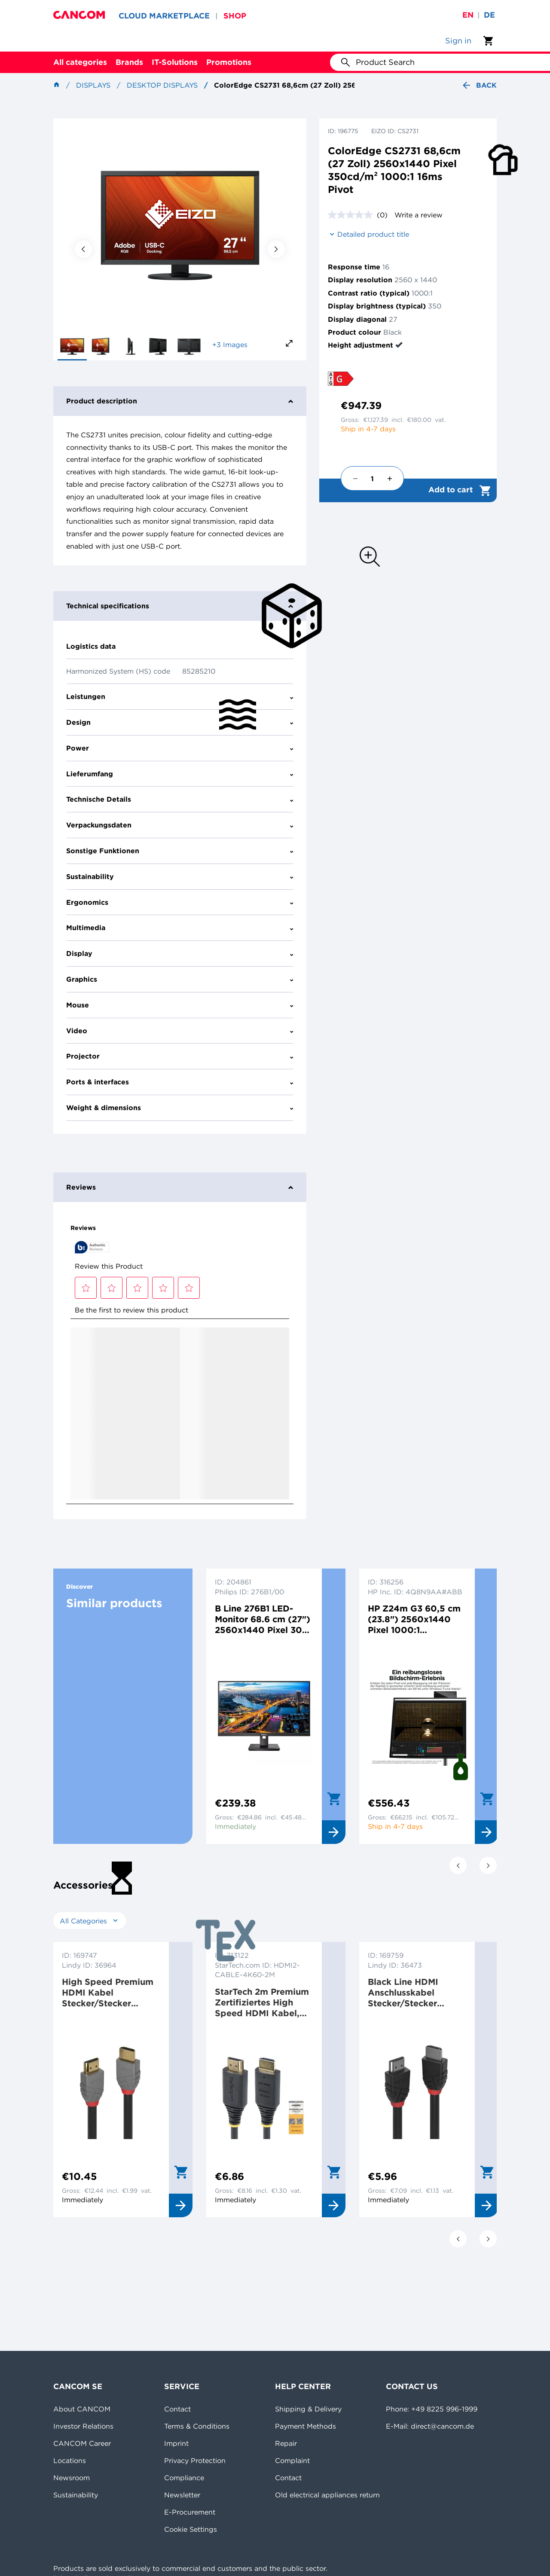 Image resolution: width=550 pixels, height=2576 pixels. I want to click on zoom in on content, so click(370, 556).